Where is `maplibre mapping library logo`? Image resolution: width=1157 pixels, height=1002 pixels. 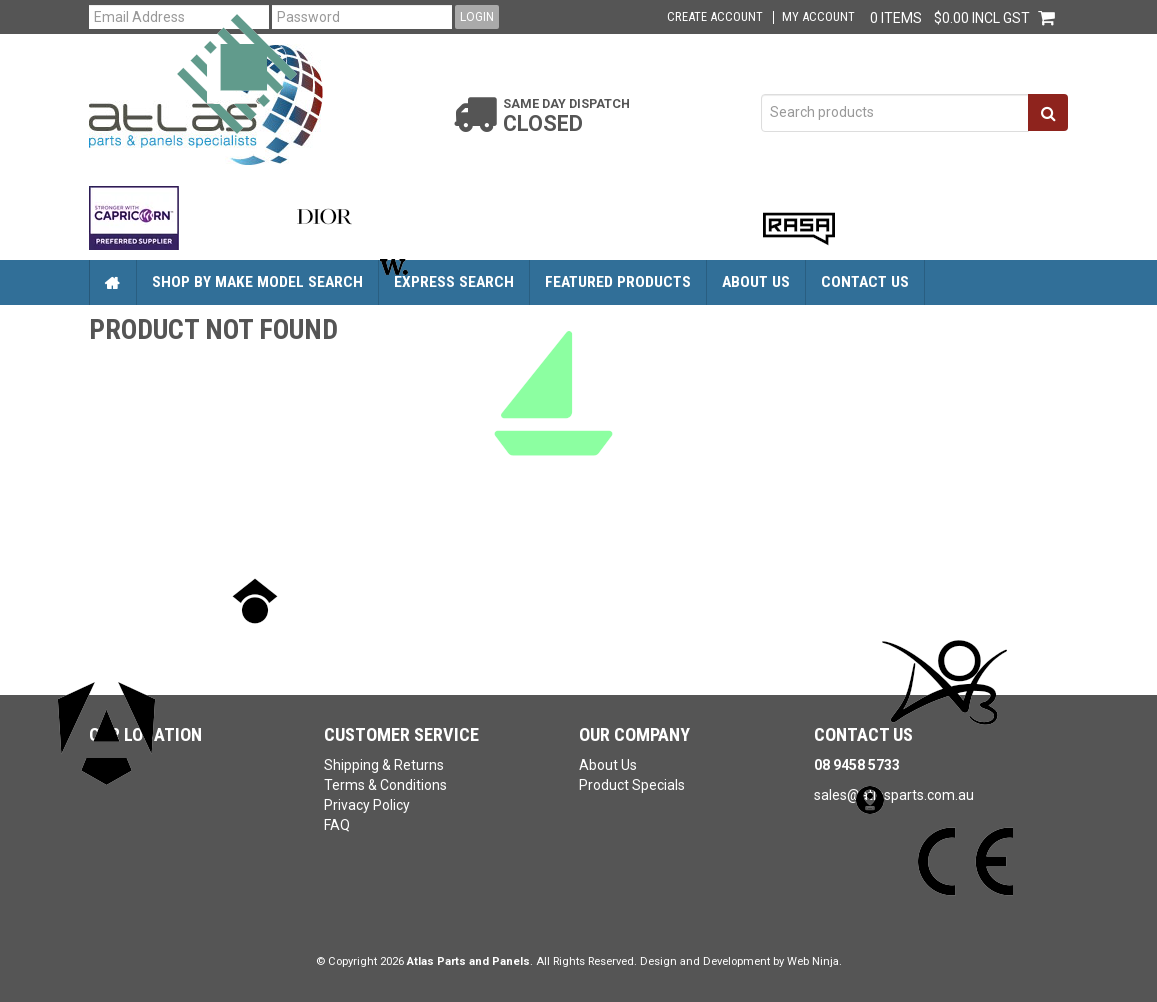
maplibre mapping library logo is located at coordinates (870, 800).